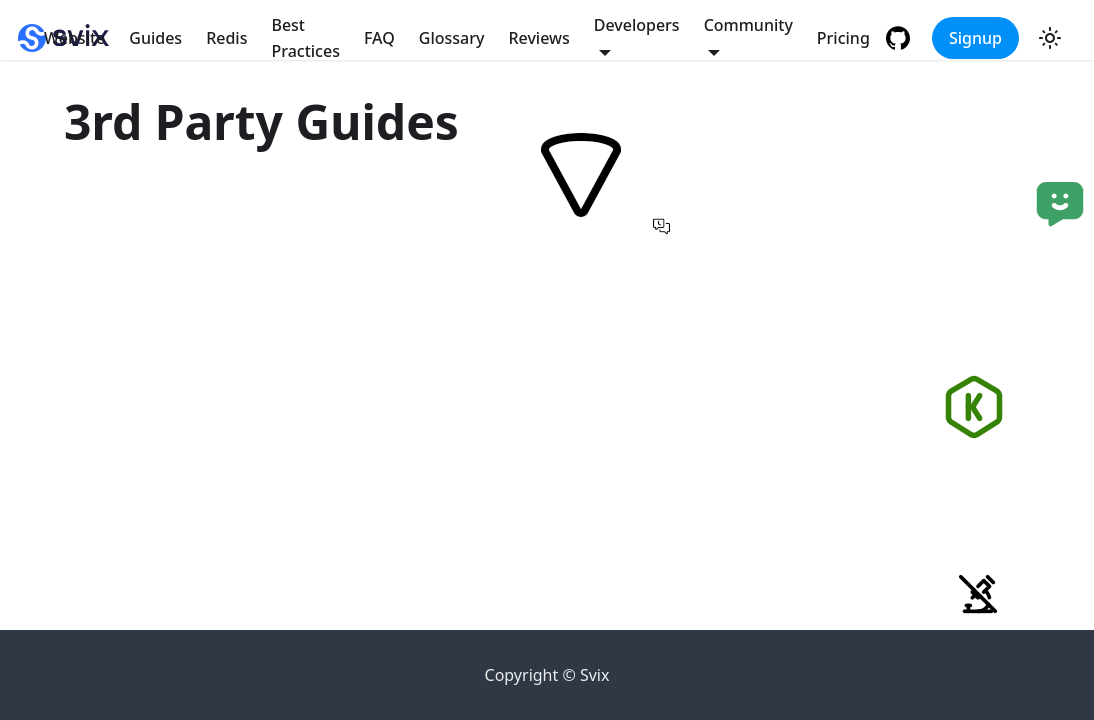 The width and height of the screenshot is (1094, 720). Describe the element at coordinates (661, 226) in the screenshot. I see `indicates an outdated or stale discussion thread` at that location.